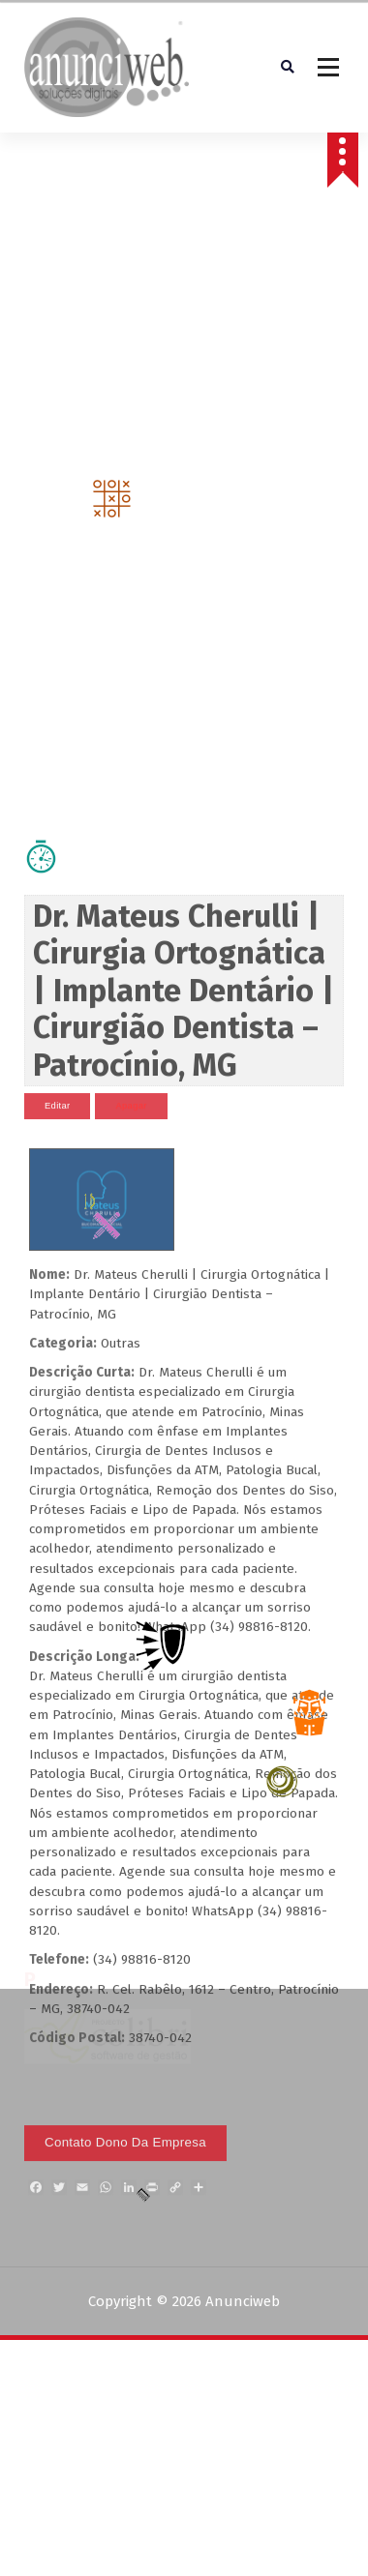 This screenshot has width=368, height=2576. I want to click on access design or drawing tools, so click(107, 1226).